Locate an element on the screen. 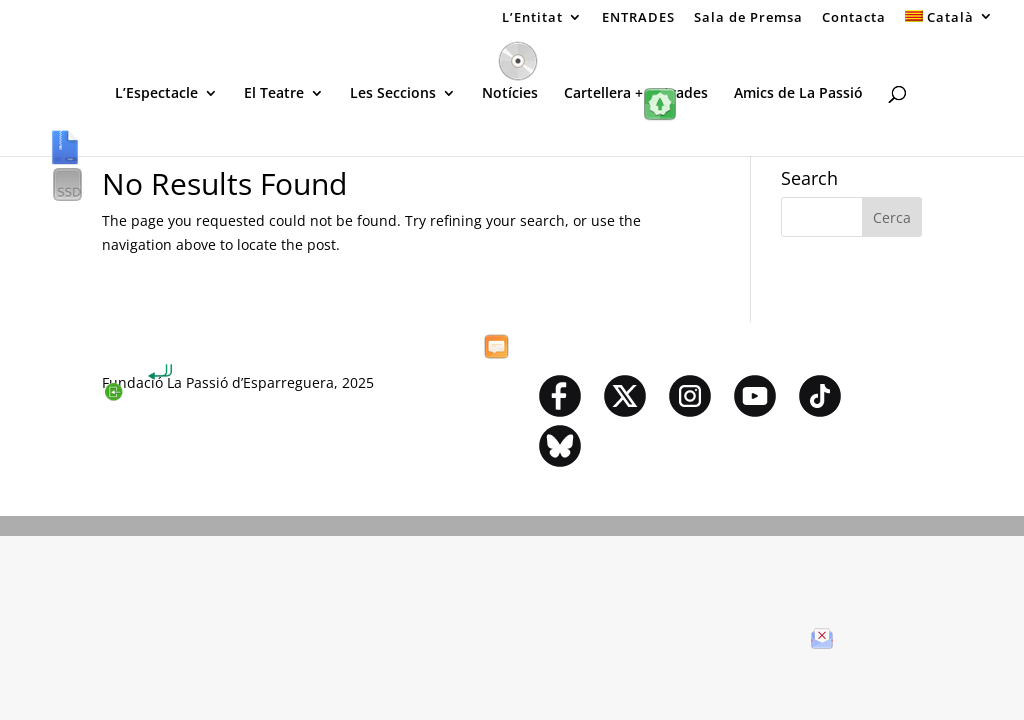  indicates a DVD+R disc drive or media is located at coordinates (518, 61).